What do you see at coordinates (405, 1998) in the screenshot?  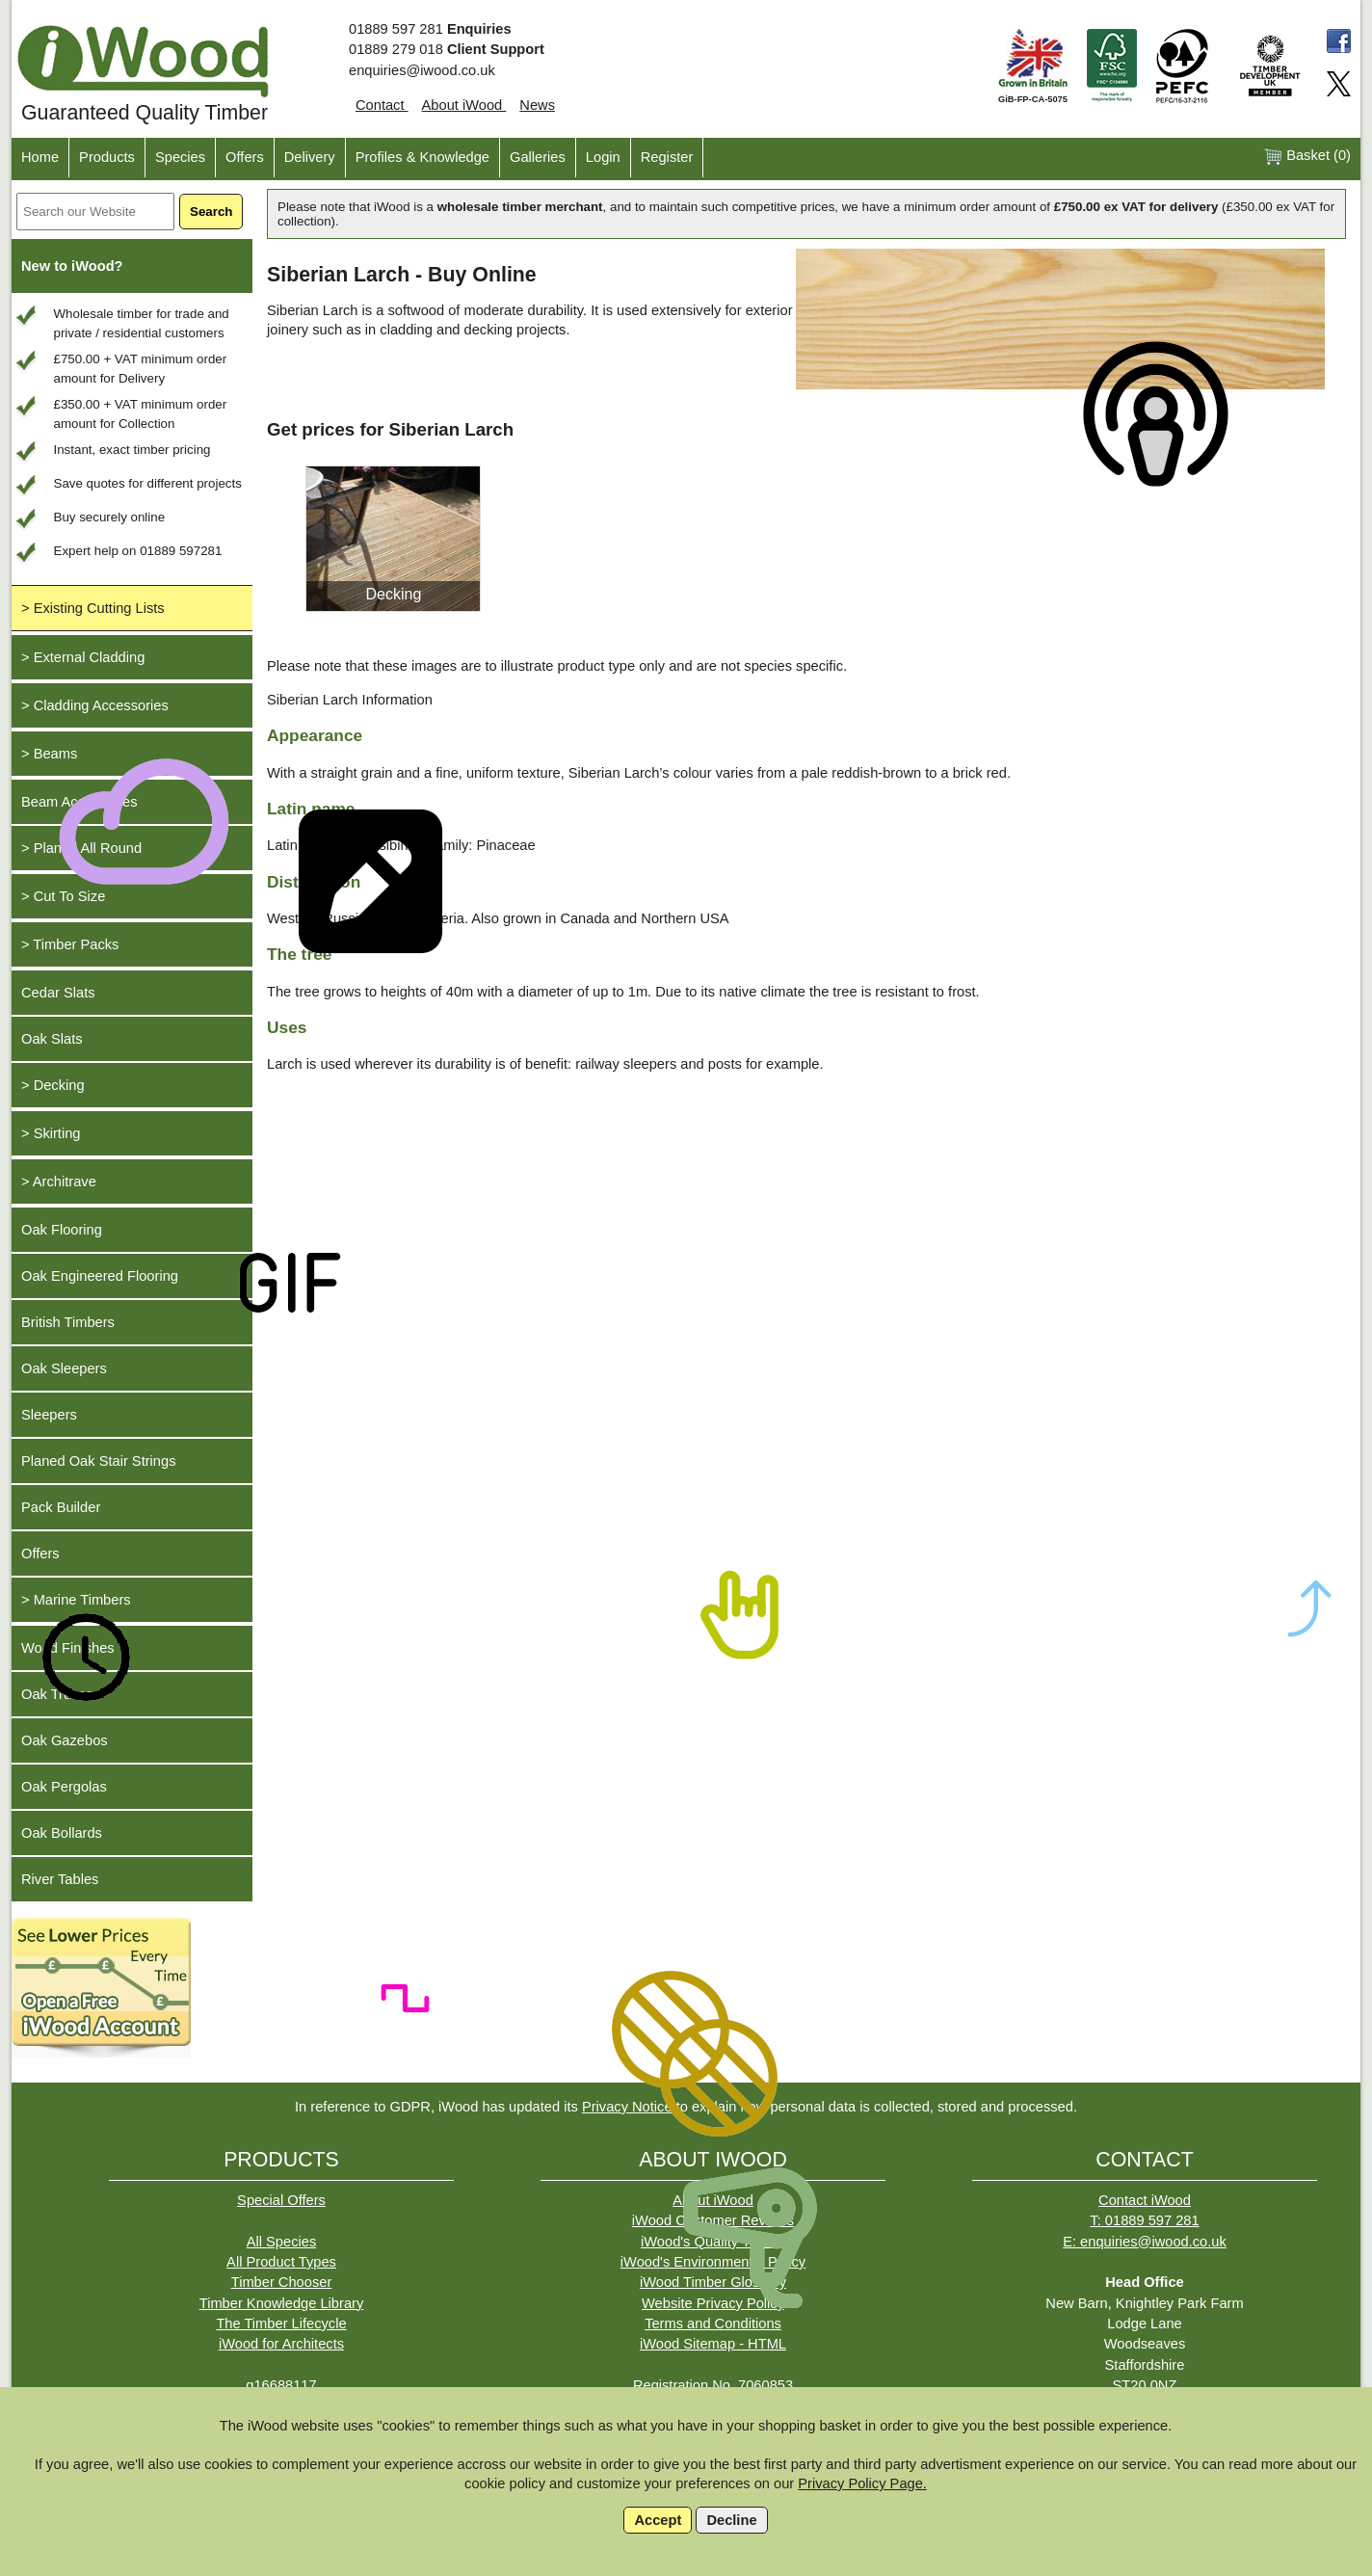 I see `toggle square wave audio output` at bounding box center [405, 1998].